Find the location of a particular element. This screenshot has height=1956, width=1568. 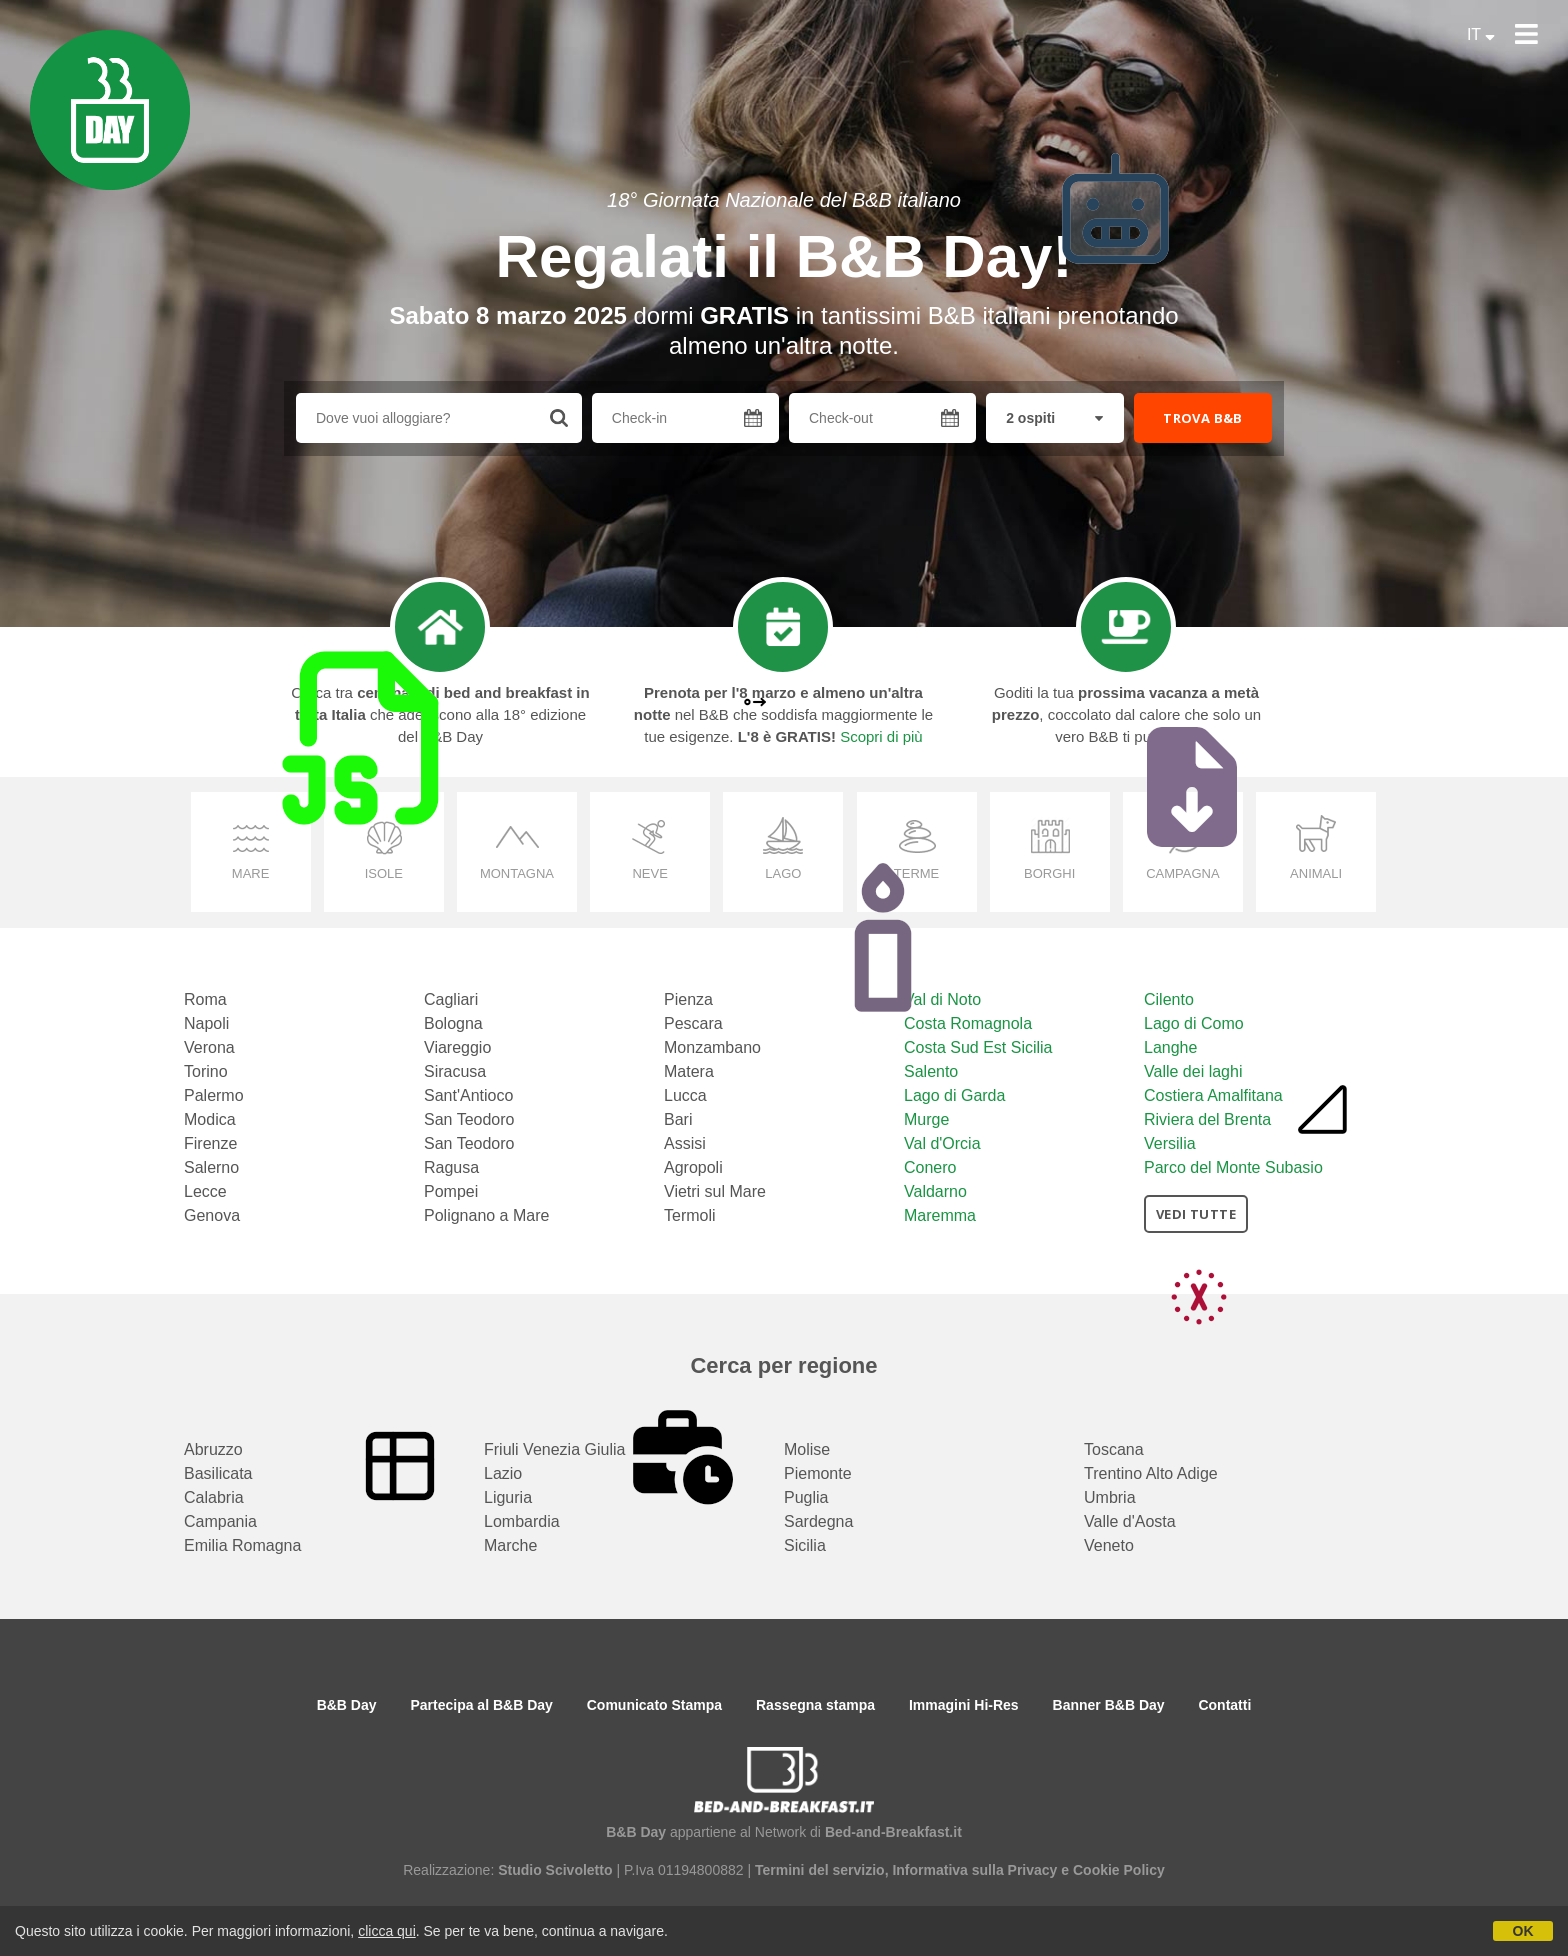

indicates no cellular signal available is located at coordinates (1326, 1111).